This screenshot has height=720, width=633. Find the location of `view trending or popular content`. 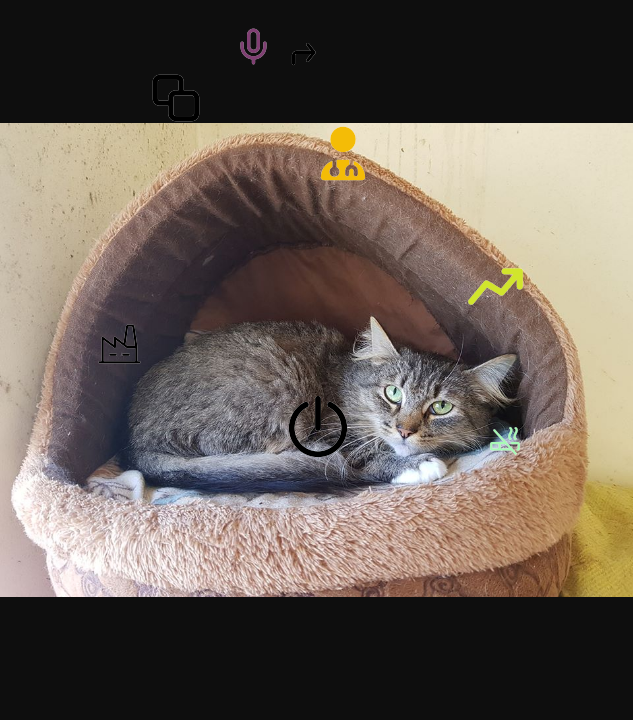

view trending or popular content is located at coordinates (495, 286).